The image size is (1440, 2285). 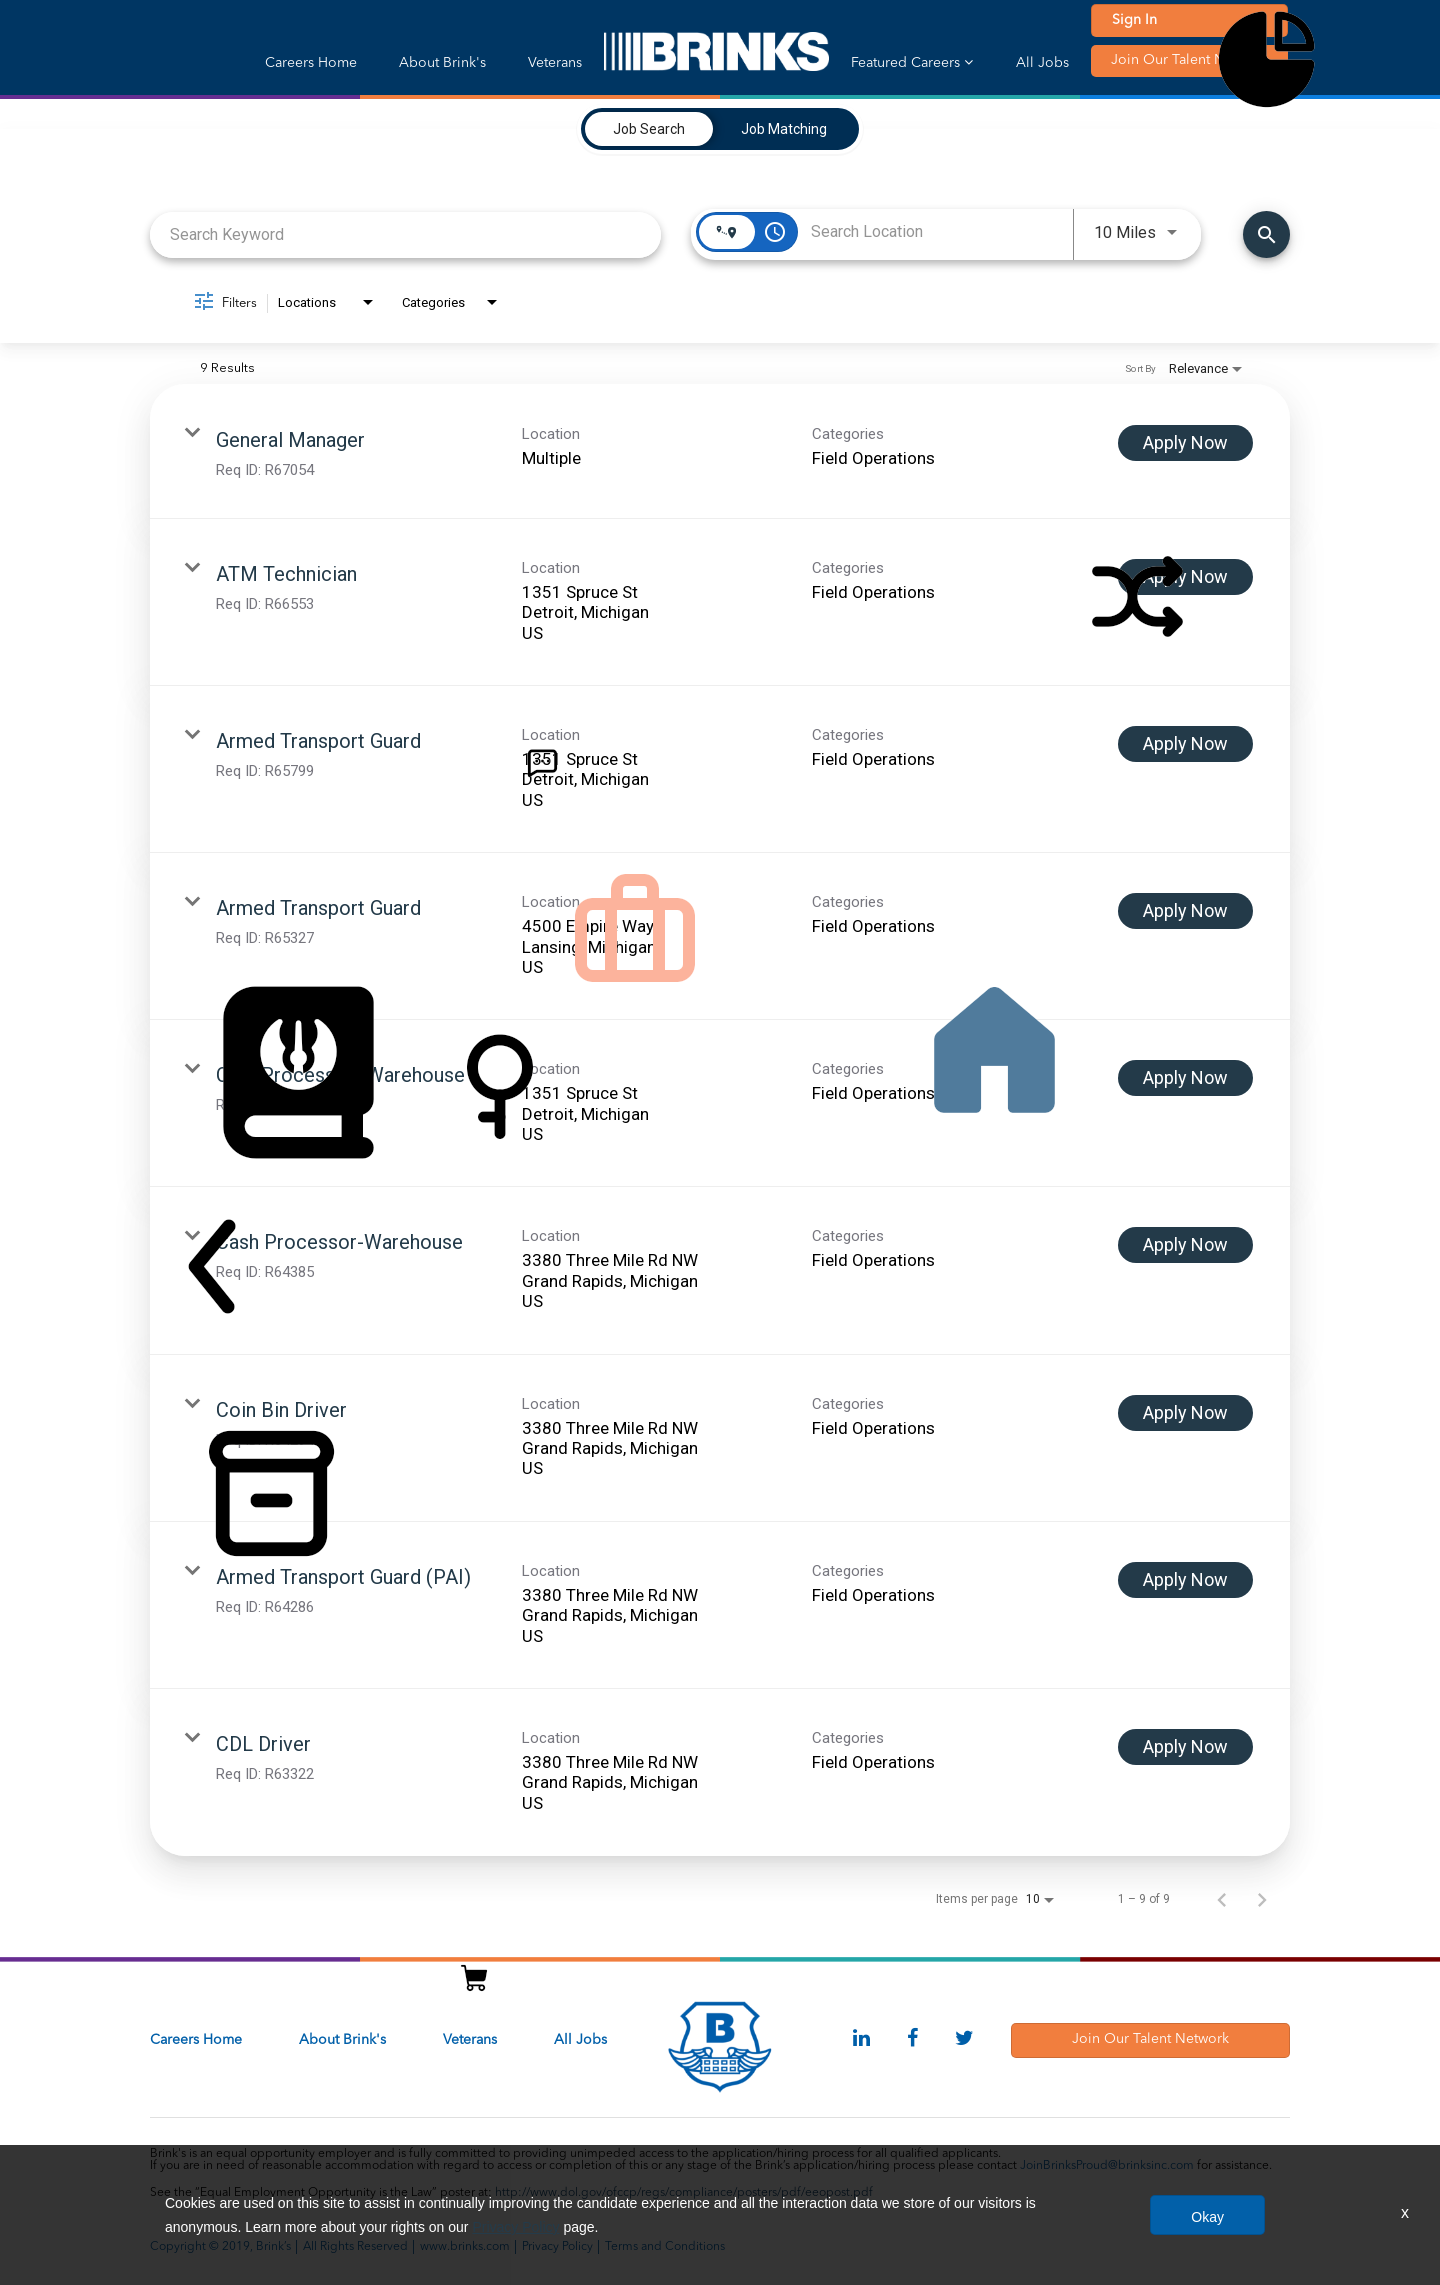 I want to click on view analytics or statistics breakdown, so click(x=1266, y=59).